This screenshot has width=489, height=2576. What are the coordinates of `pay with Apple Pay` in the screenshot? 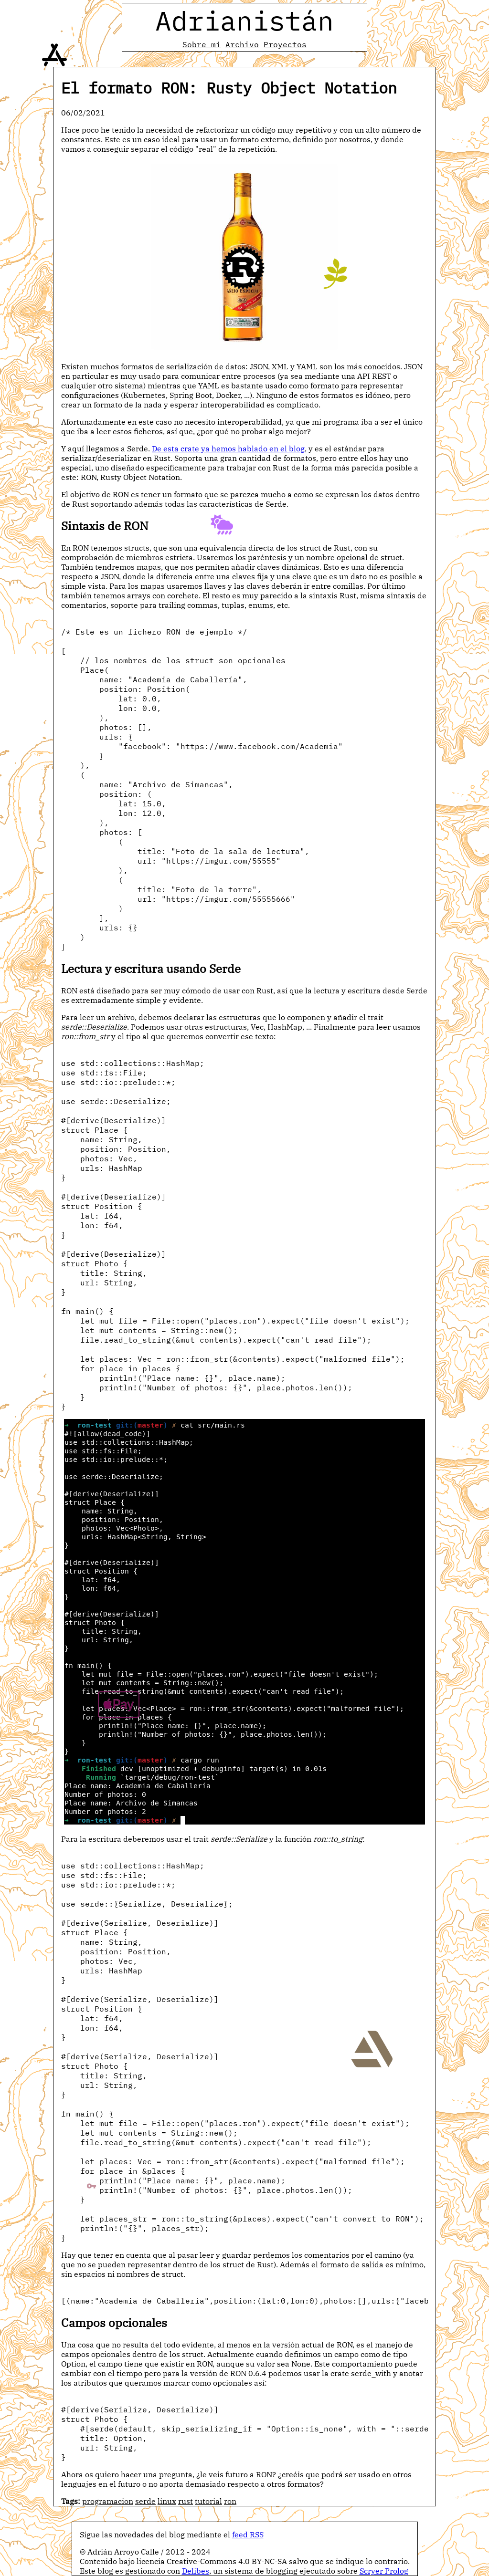 It's located at (118, 1704).